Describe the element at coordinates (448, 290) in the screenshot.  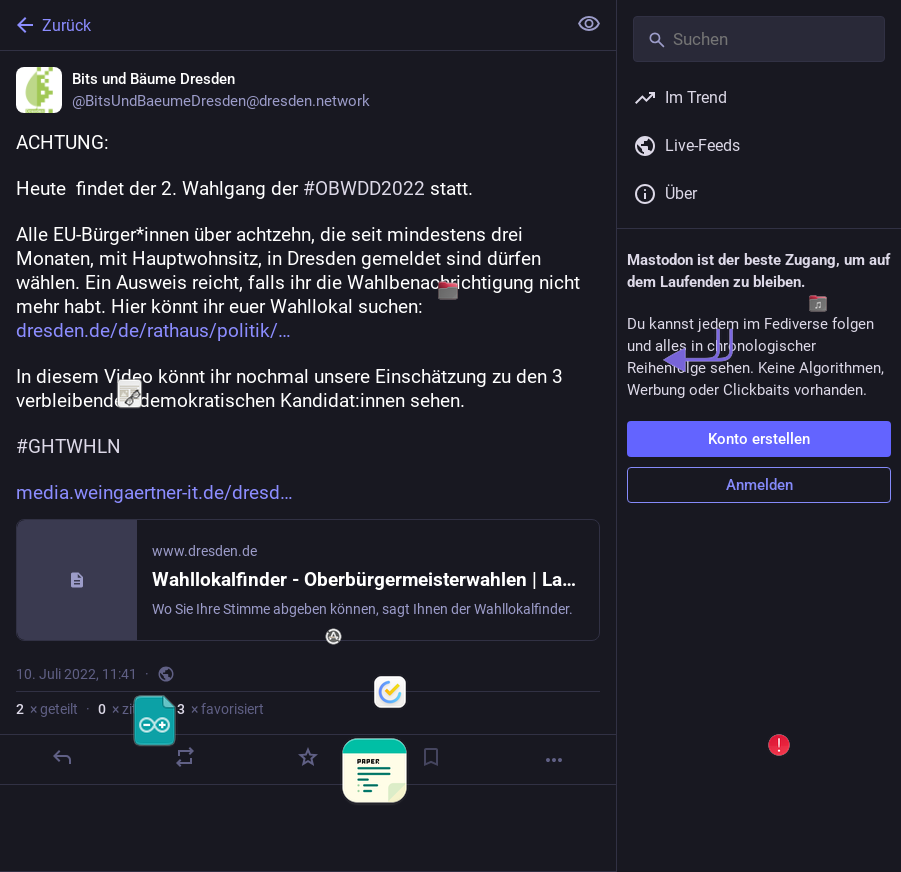
I see `indicates an open or active folder` at that location.